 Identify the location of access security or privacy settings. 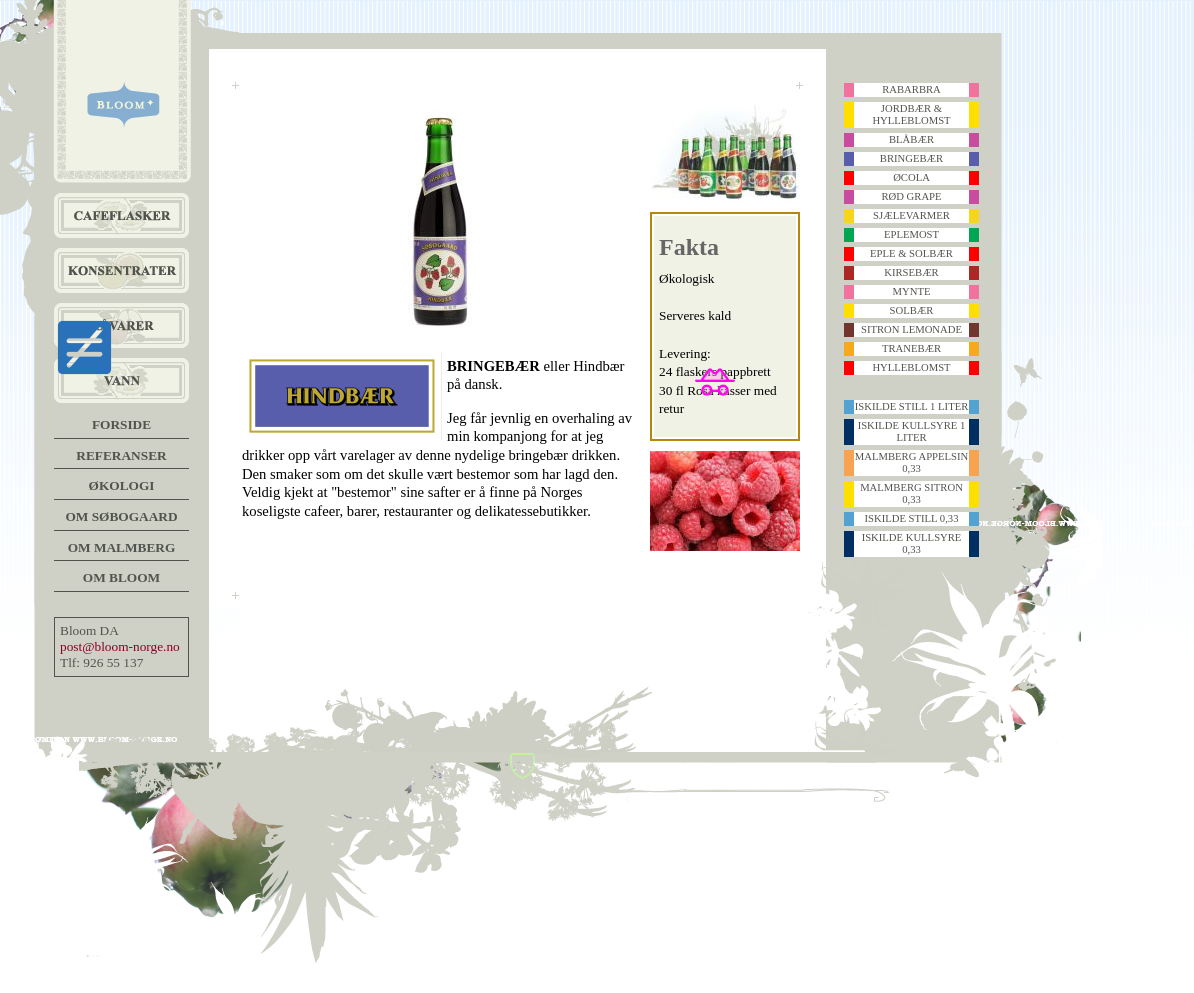
(522, 764).